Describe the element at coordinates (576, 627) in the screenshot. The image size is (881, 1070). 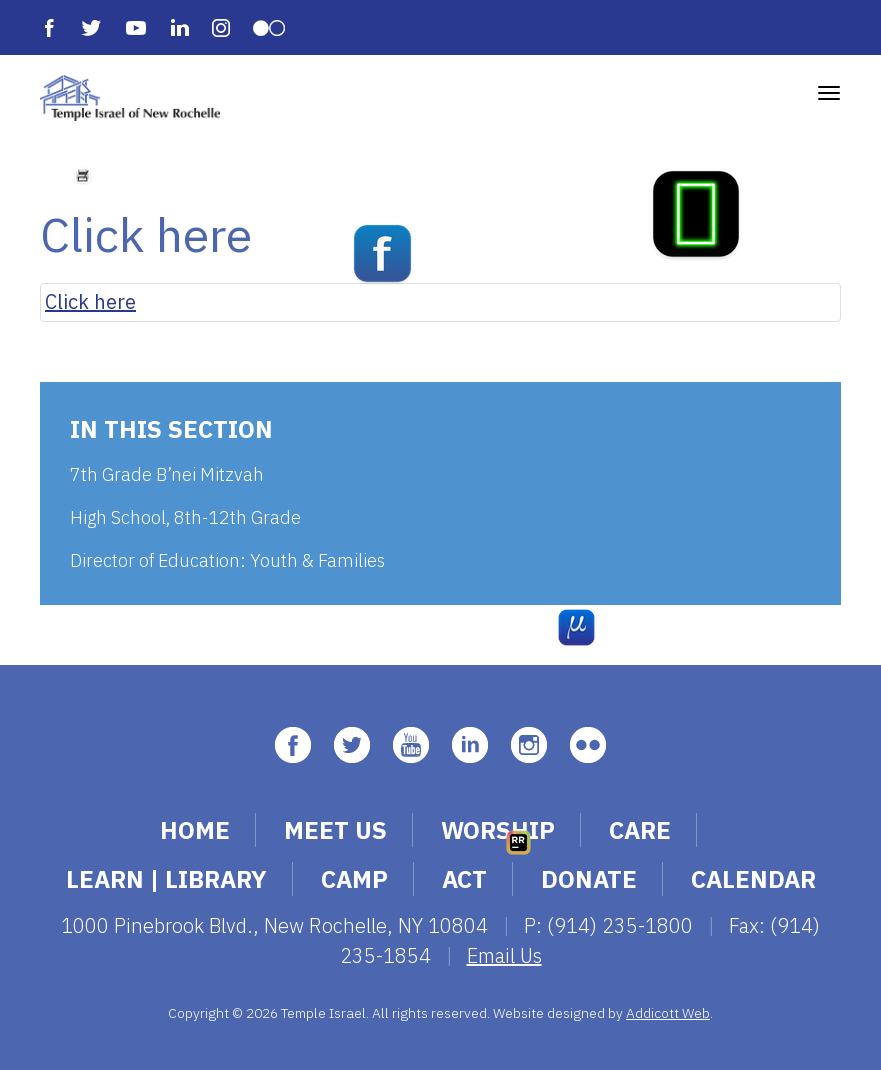
I see `open the Micro app` at that location.